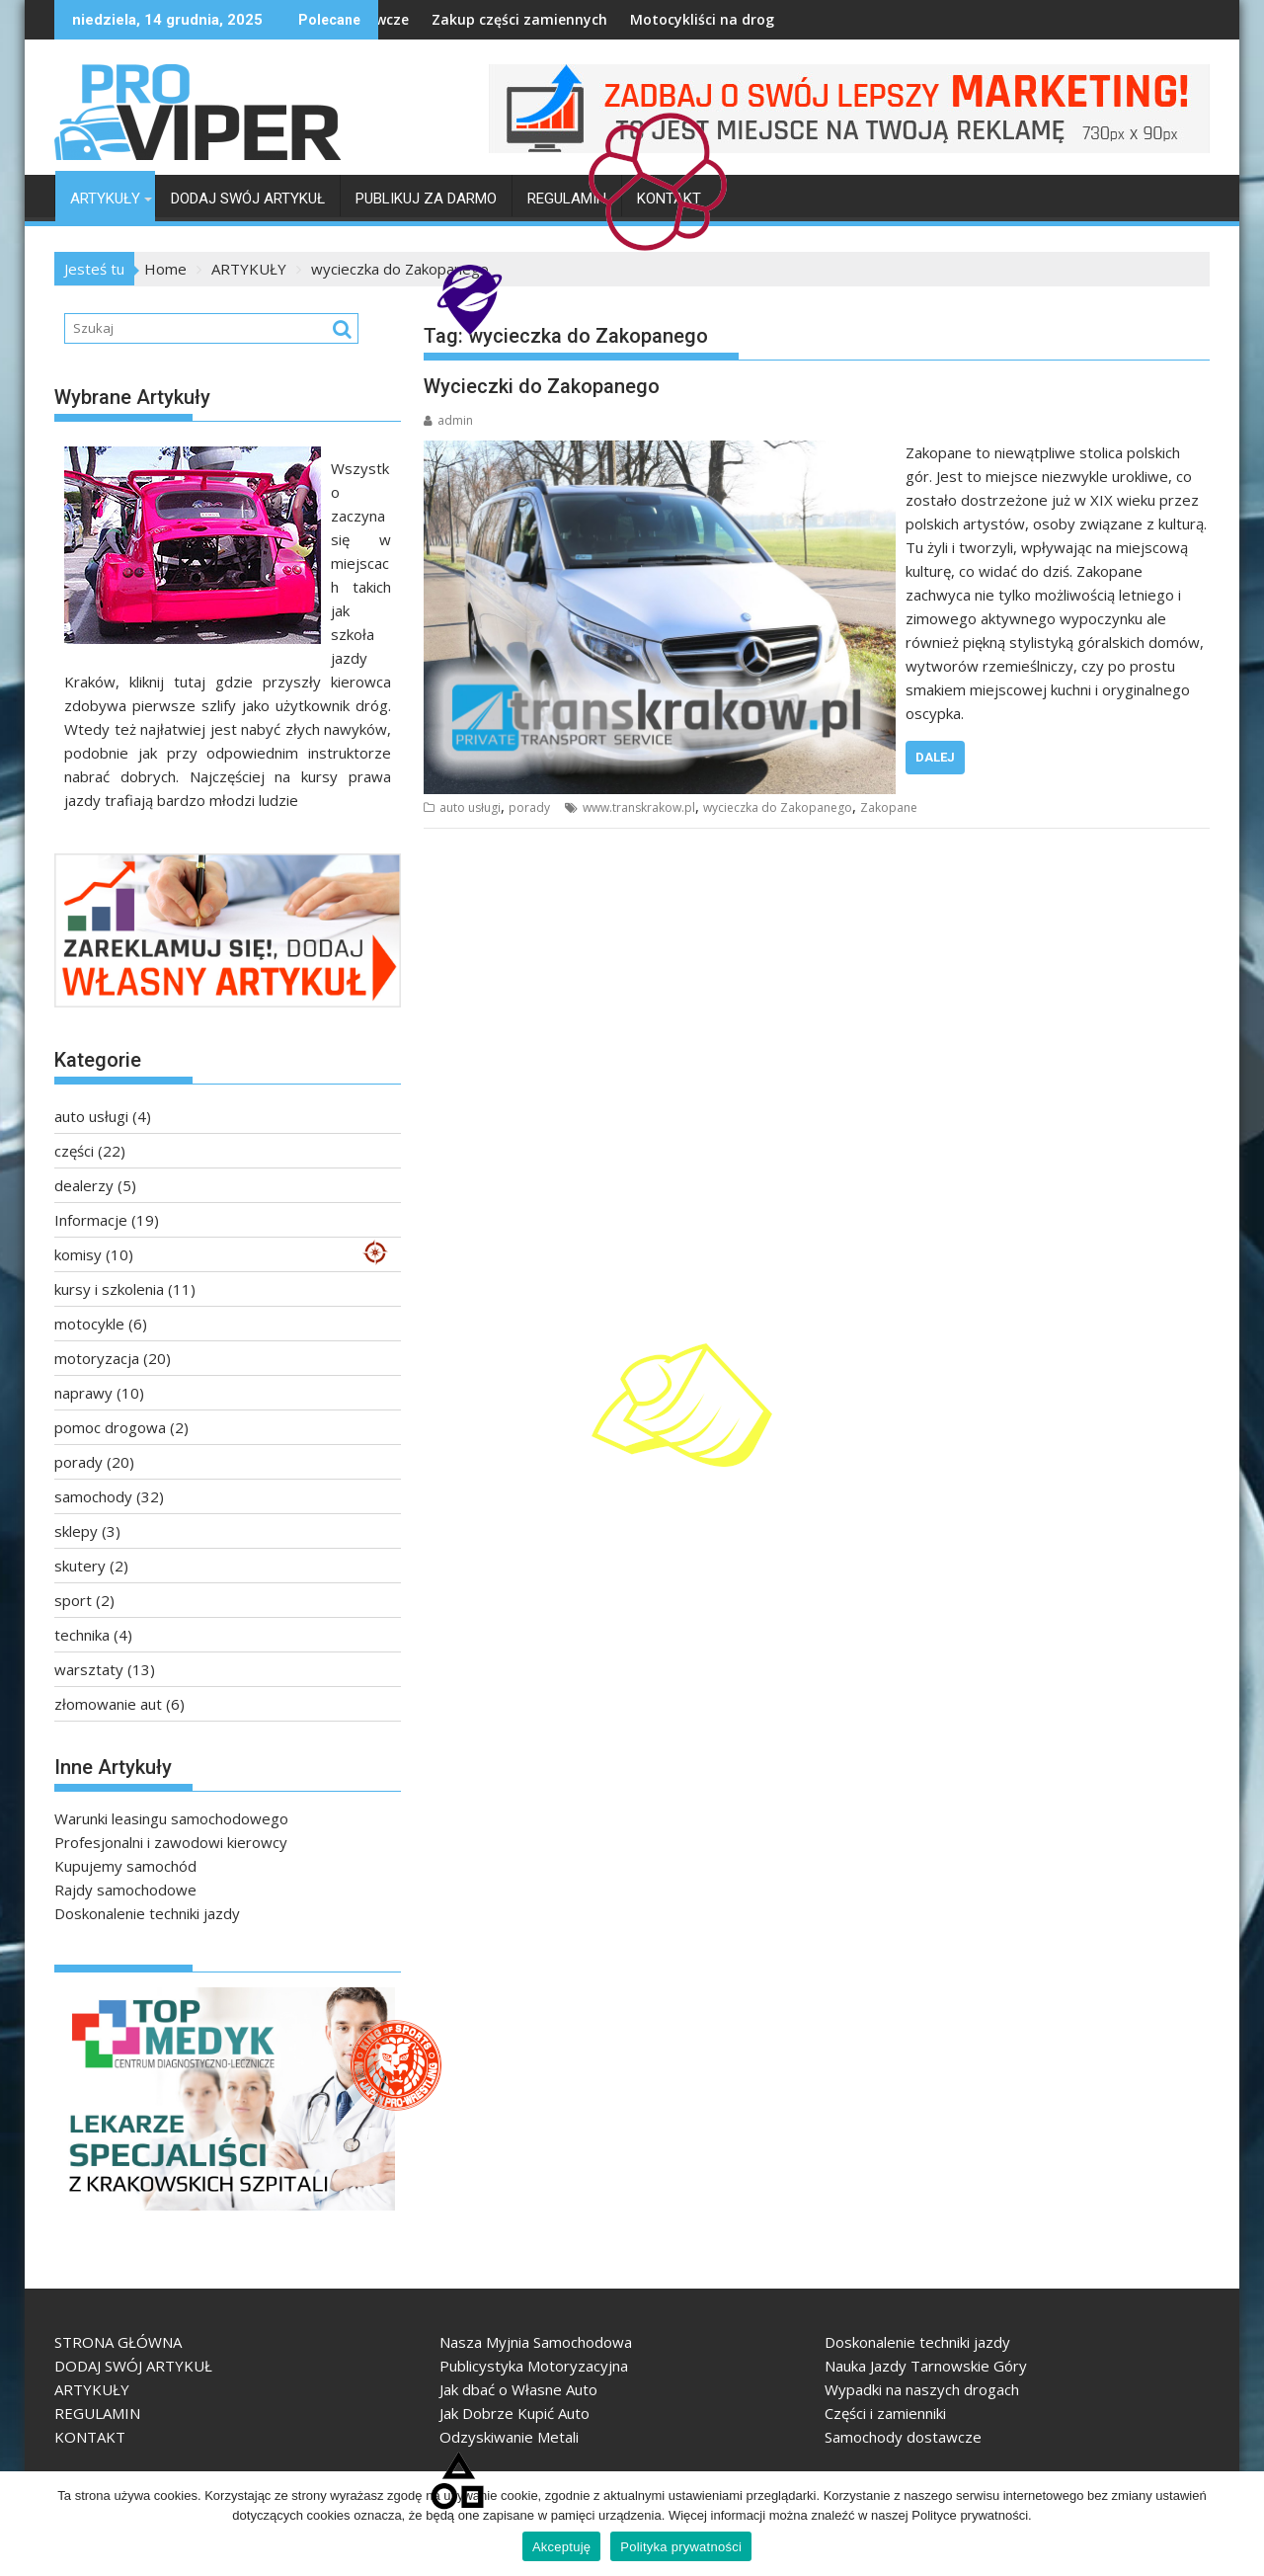 This screenshot has width=1264, height=2576. Describe the element at coordinates (375, 1252) in the screenshot. I see `open OSGeo geospatial tools or resources` at that location.